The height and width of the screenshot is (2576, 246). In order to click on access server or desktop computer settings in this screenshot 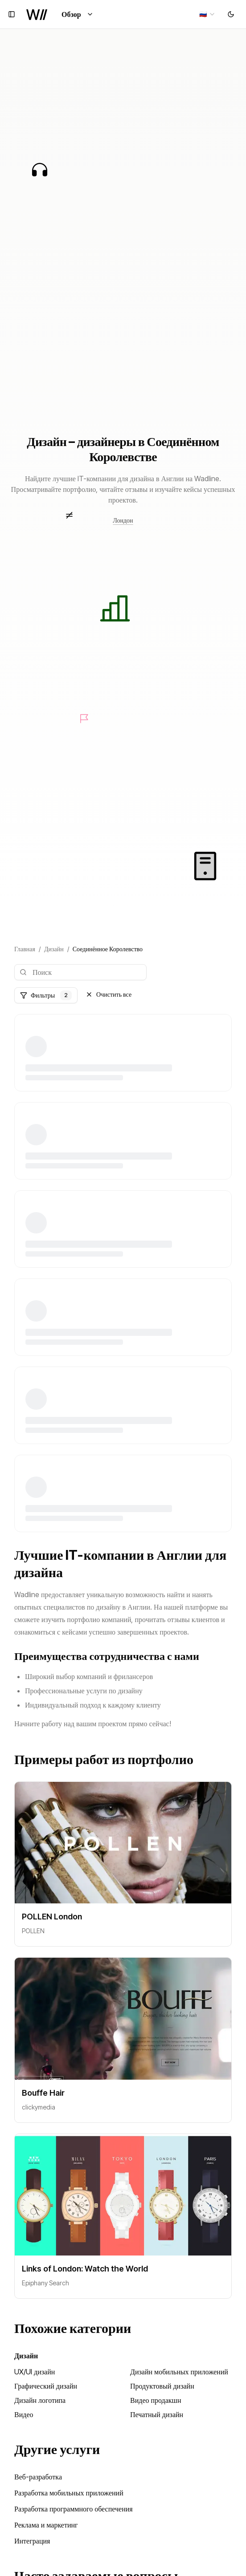, I will do `click(205, 866)`.